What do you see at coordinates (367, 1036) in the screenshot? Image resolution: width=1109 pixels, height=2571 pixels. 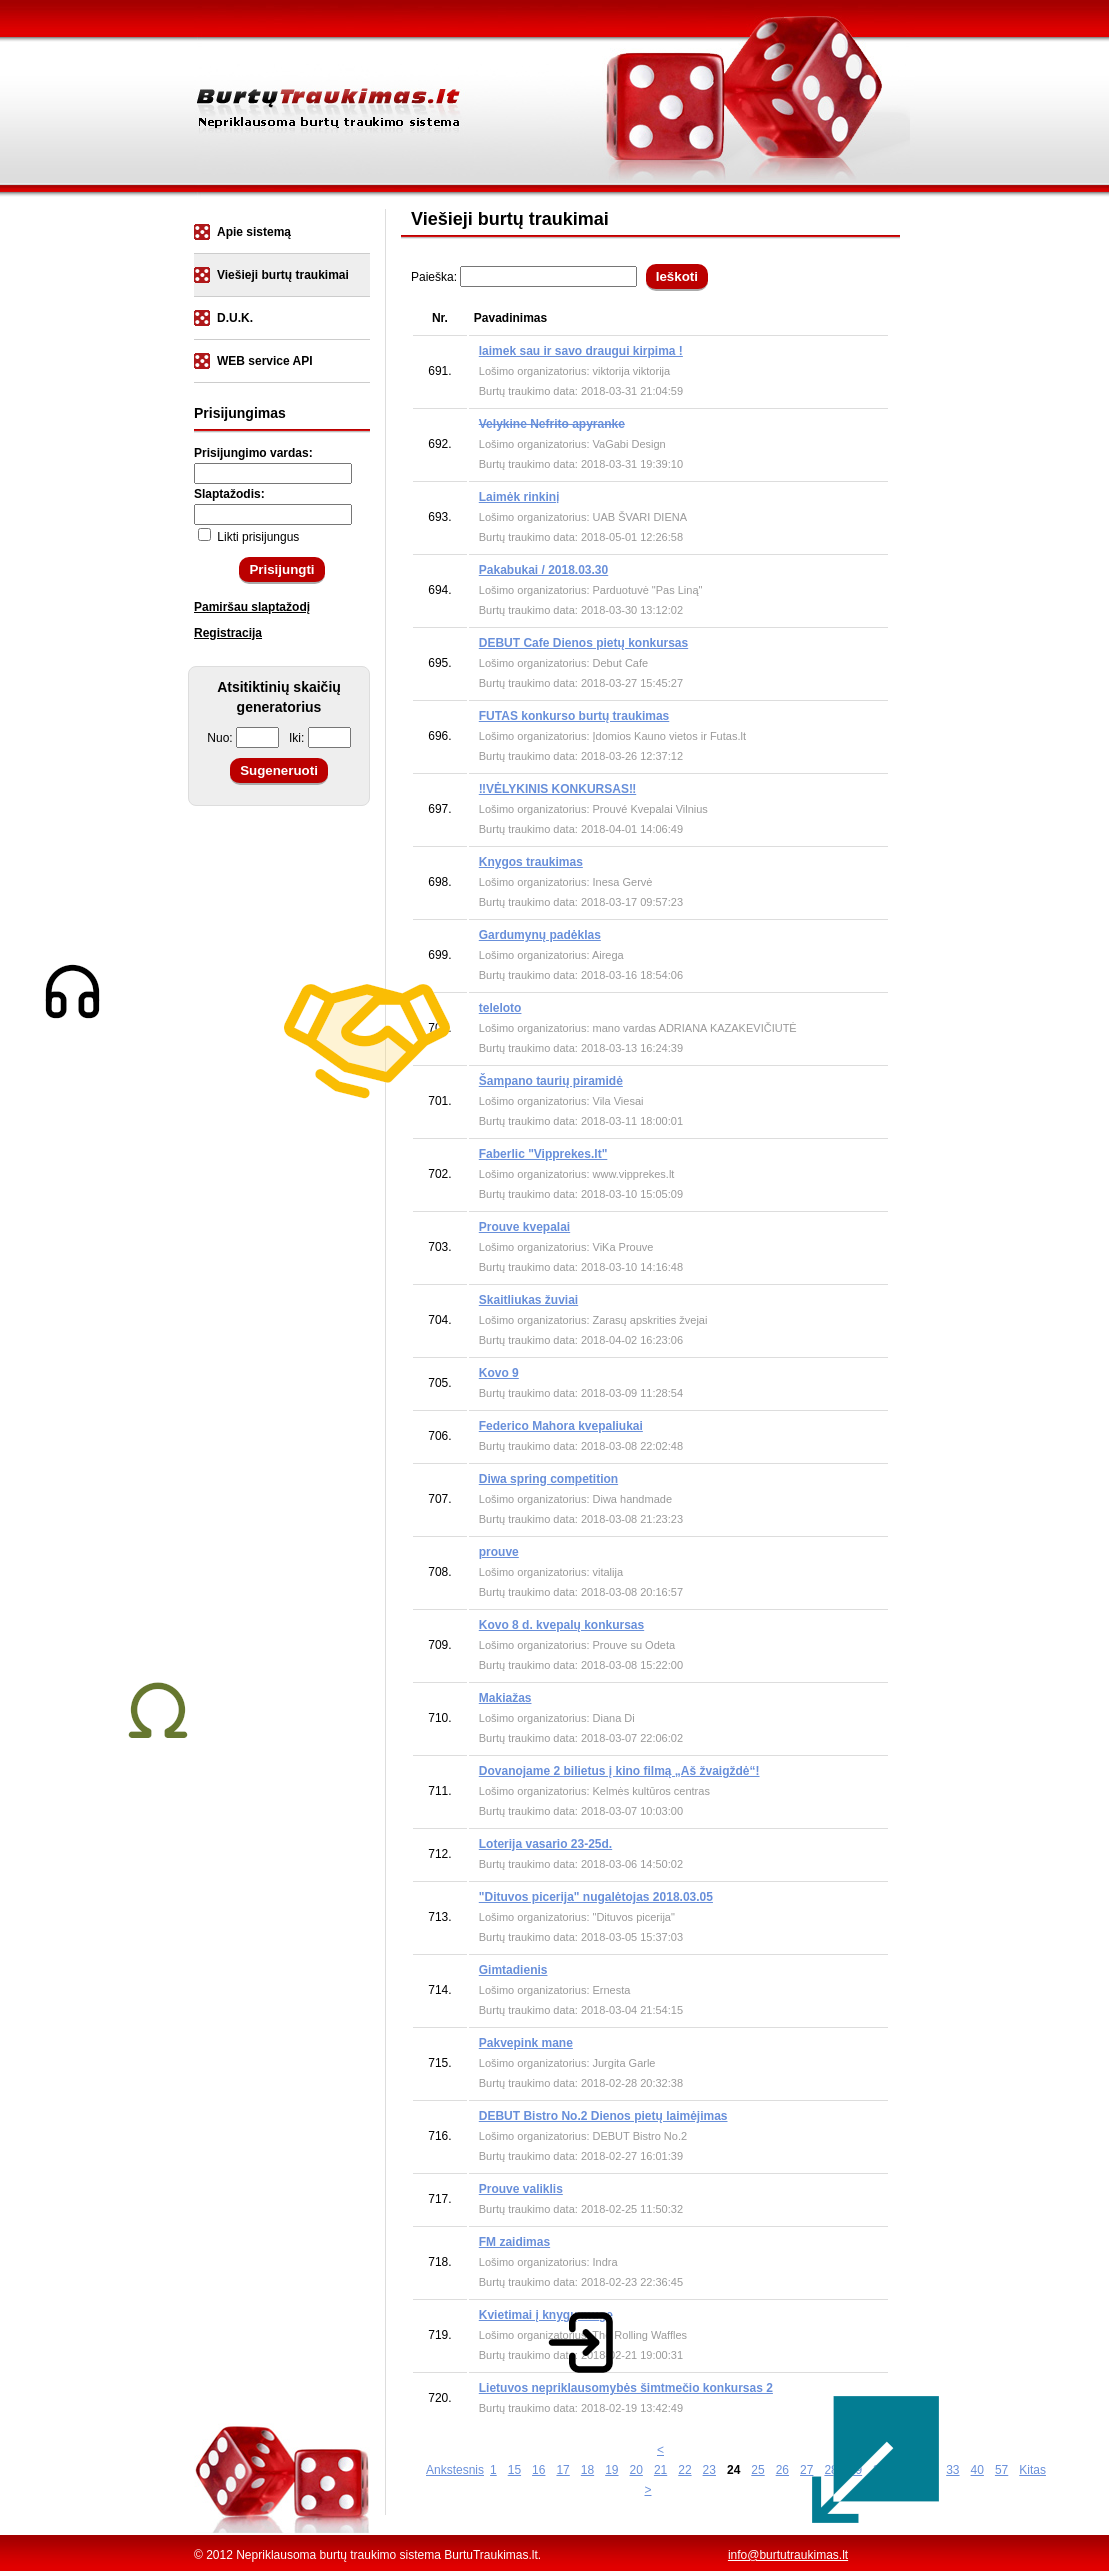 I see `indicates a partnership or collaboration feature` at bounding box center [367, 1036].